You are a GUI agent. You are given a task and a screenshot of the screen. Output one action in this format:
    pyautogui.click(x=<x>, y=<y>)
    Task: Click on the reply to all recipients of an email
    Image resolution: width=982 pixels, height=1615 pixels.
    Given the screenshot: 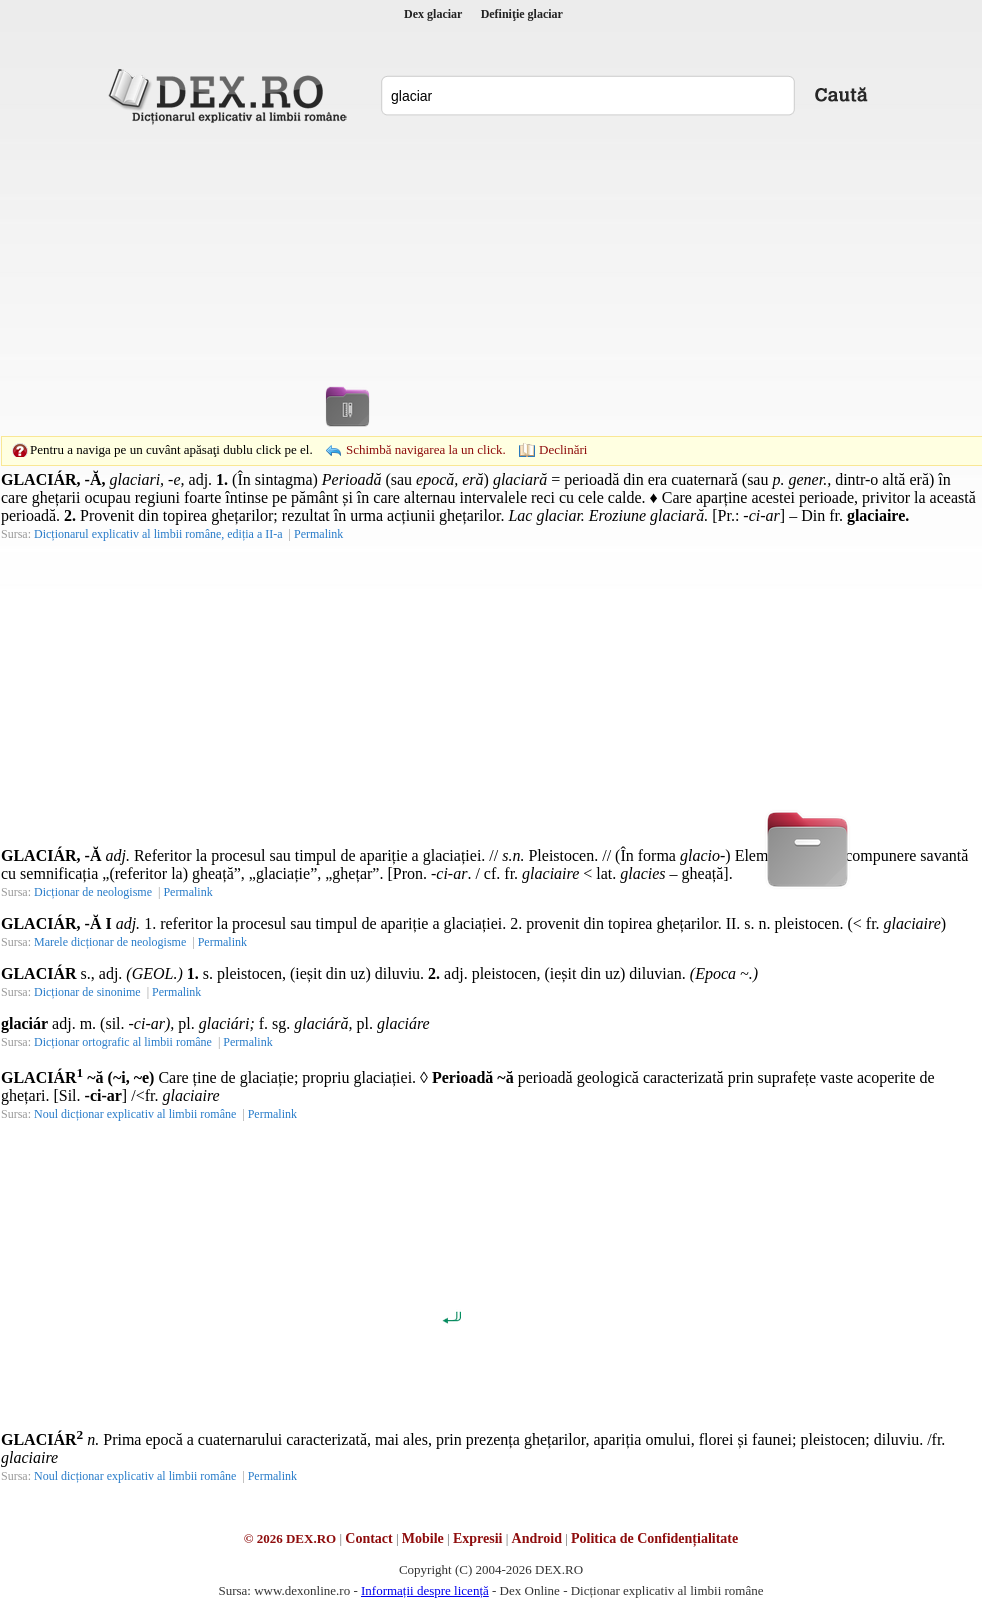 What is the action you would take?
    pyautogui.click(x=451, y=1316)
    